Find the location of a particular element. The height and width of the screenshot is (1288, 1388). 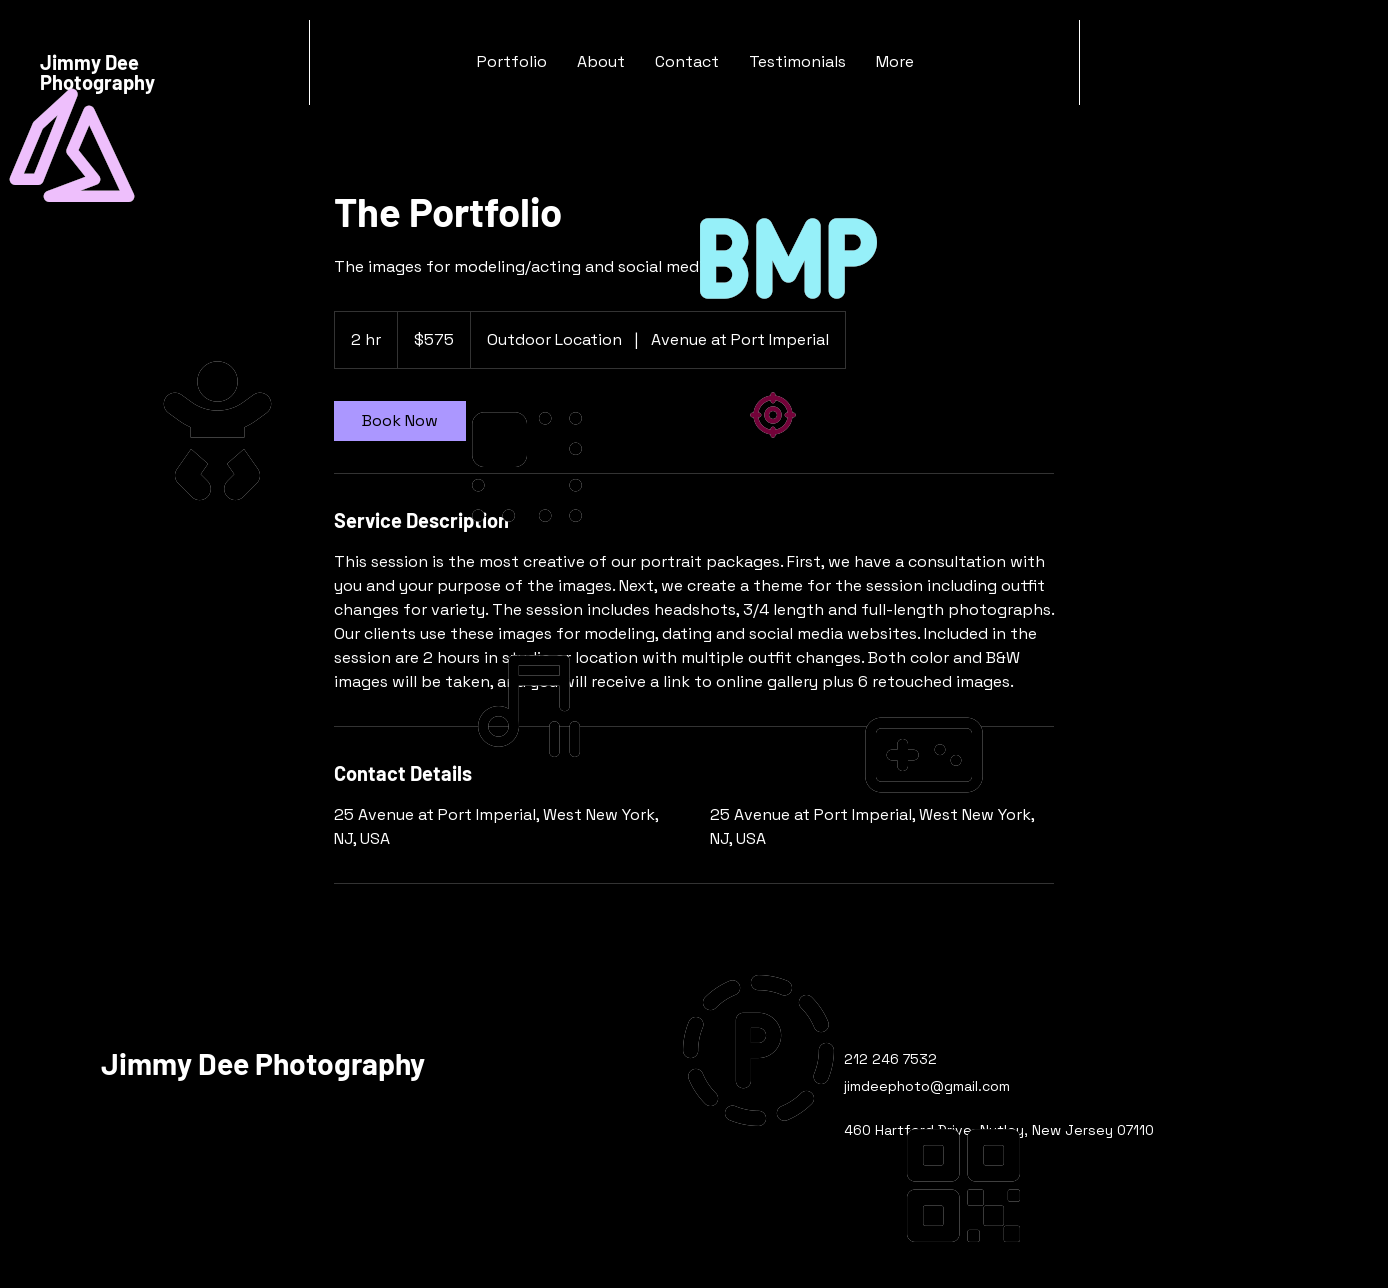

access gaming or game center features is located at coordinates (924, 755).